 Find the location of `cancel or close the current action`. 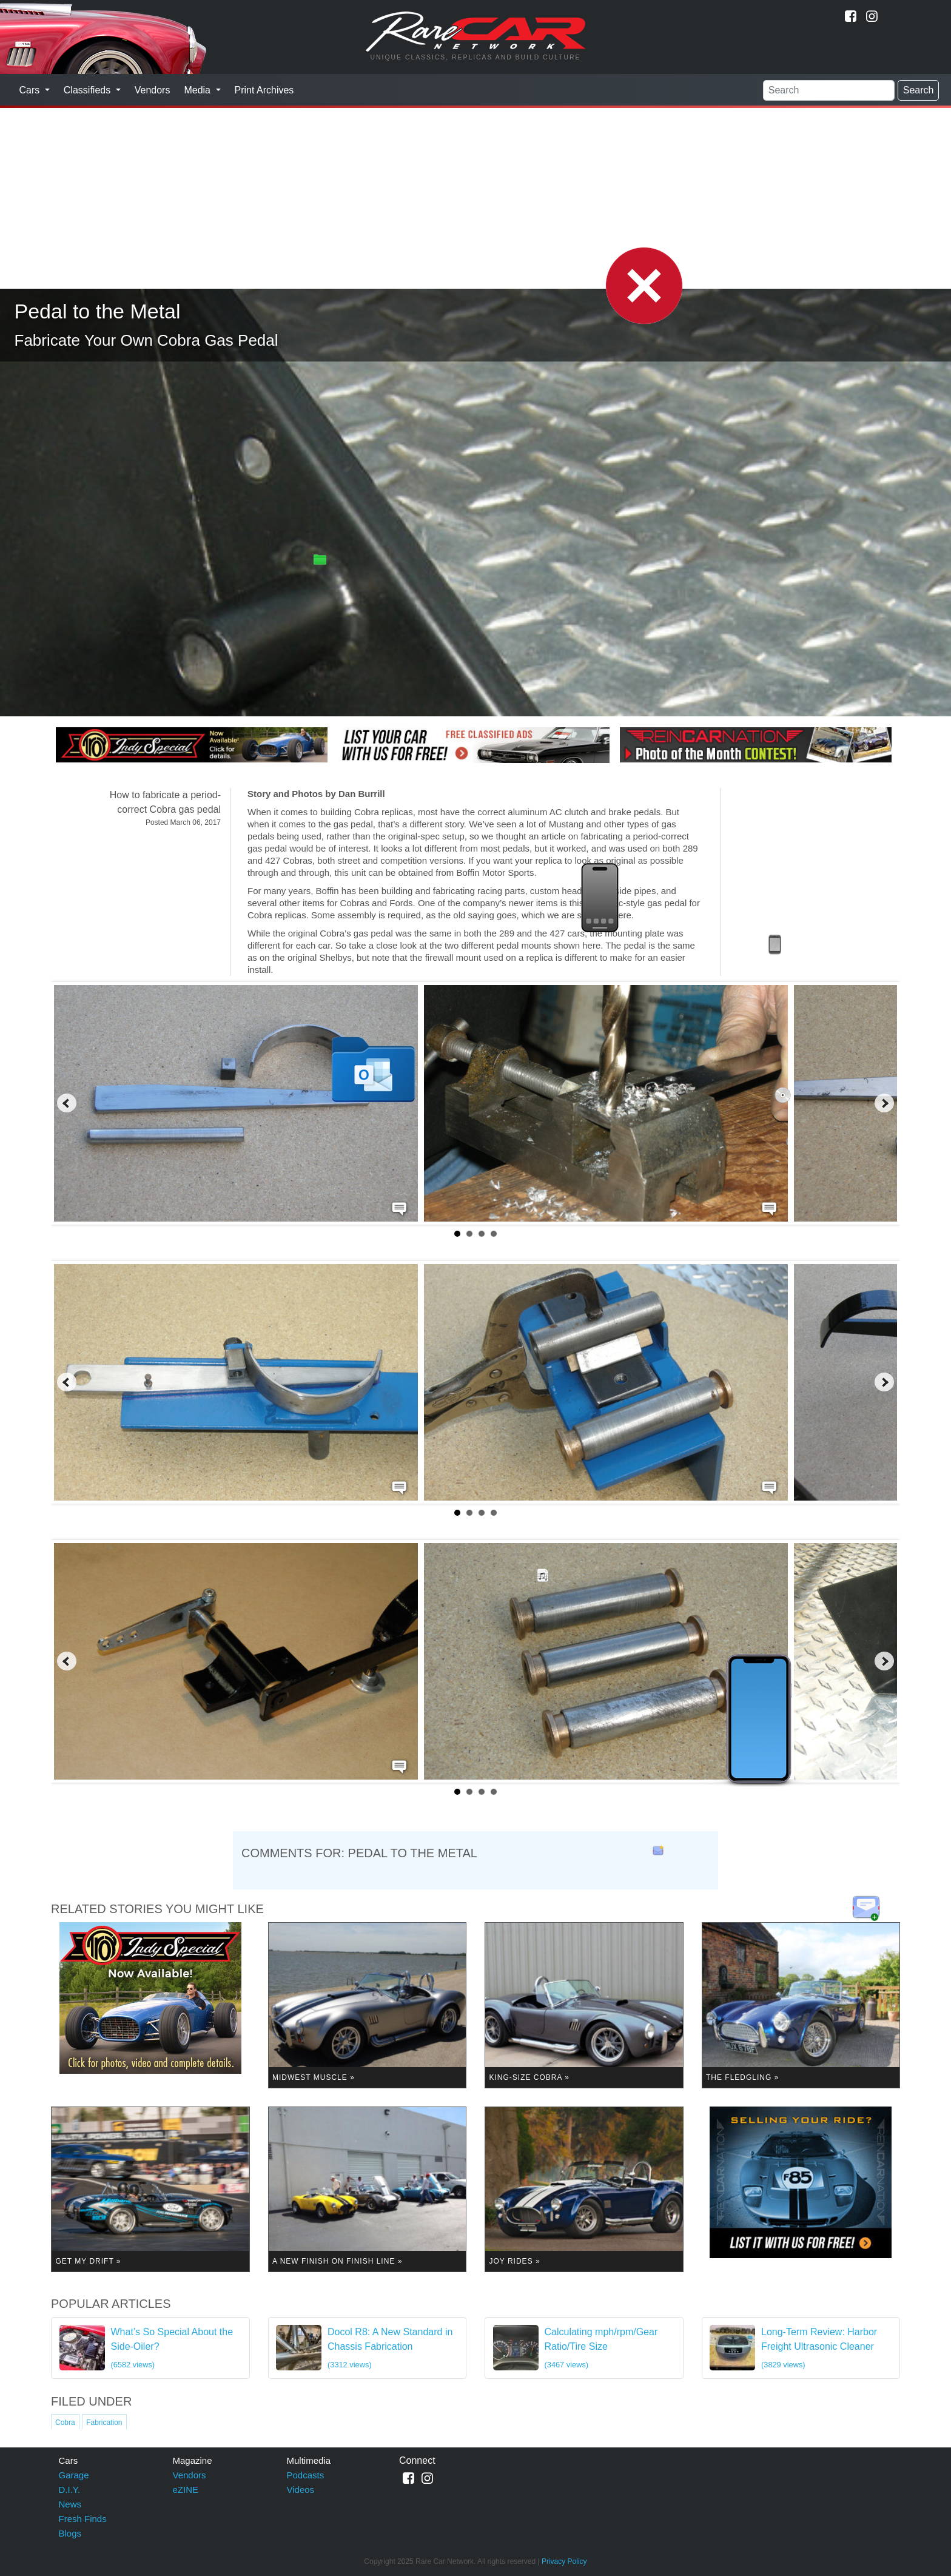

cancel or close the current action is located at coordinates (644, 286).